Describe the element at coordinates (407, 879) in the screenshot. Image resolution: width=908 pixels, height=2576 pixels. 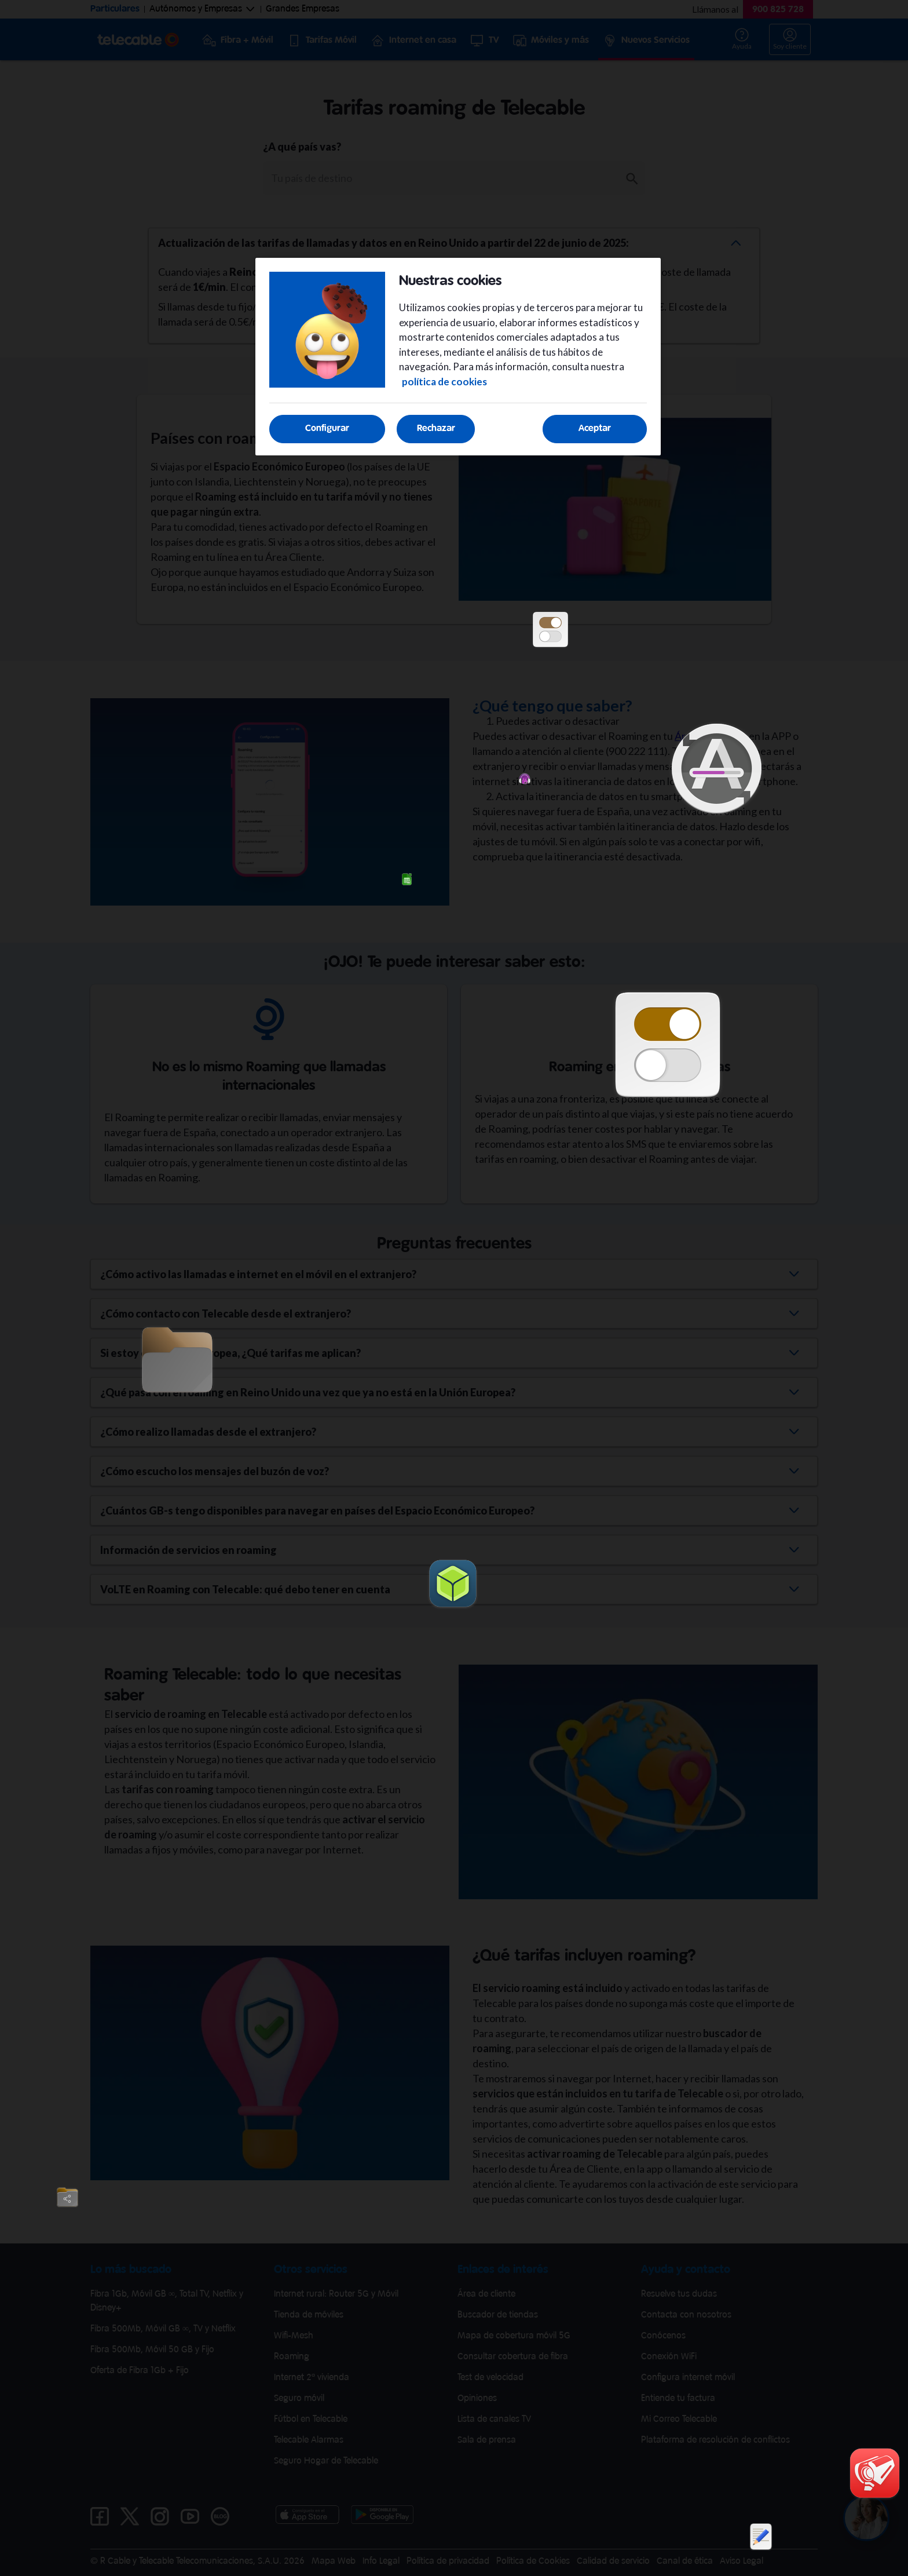
I see `open LibreOffice Calc spreadsheet application` at that location.